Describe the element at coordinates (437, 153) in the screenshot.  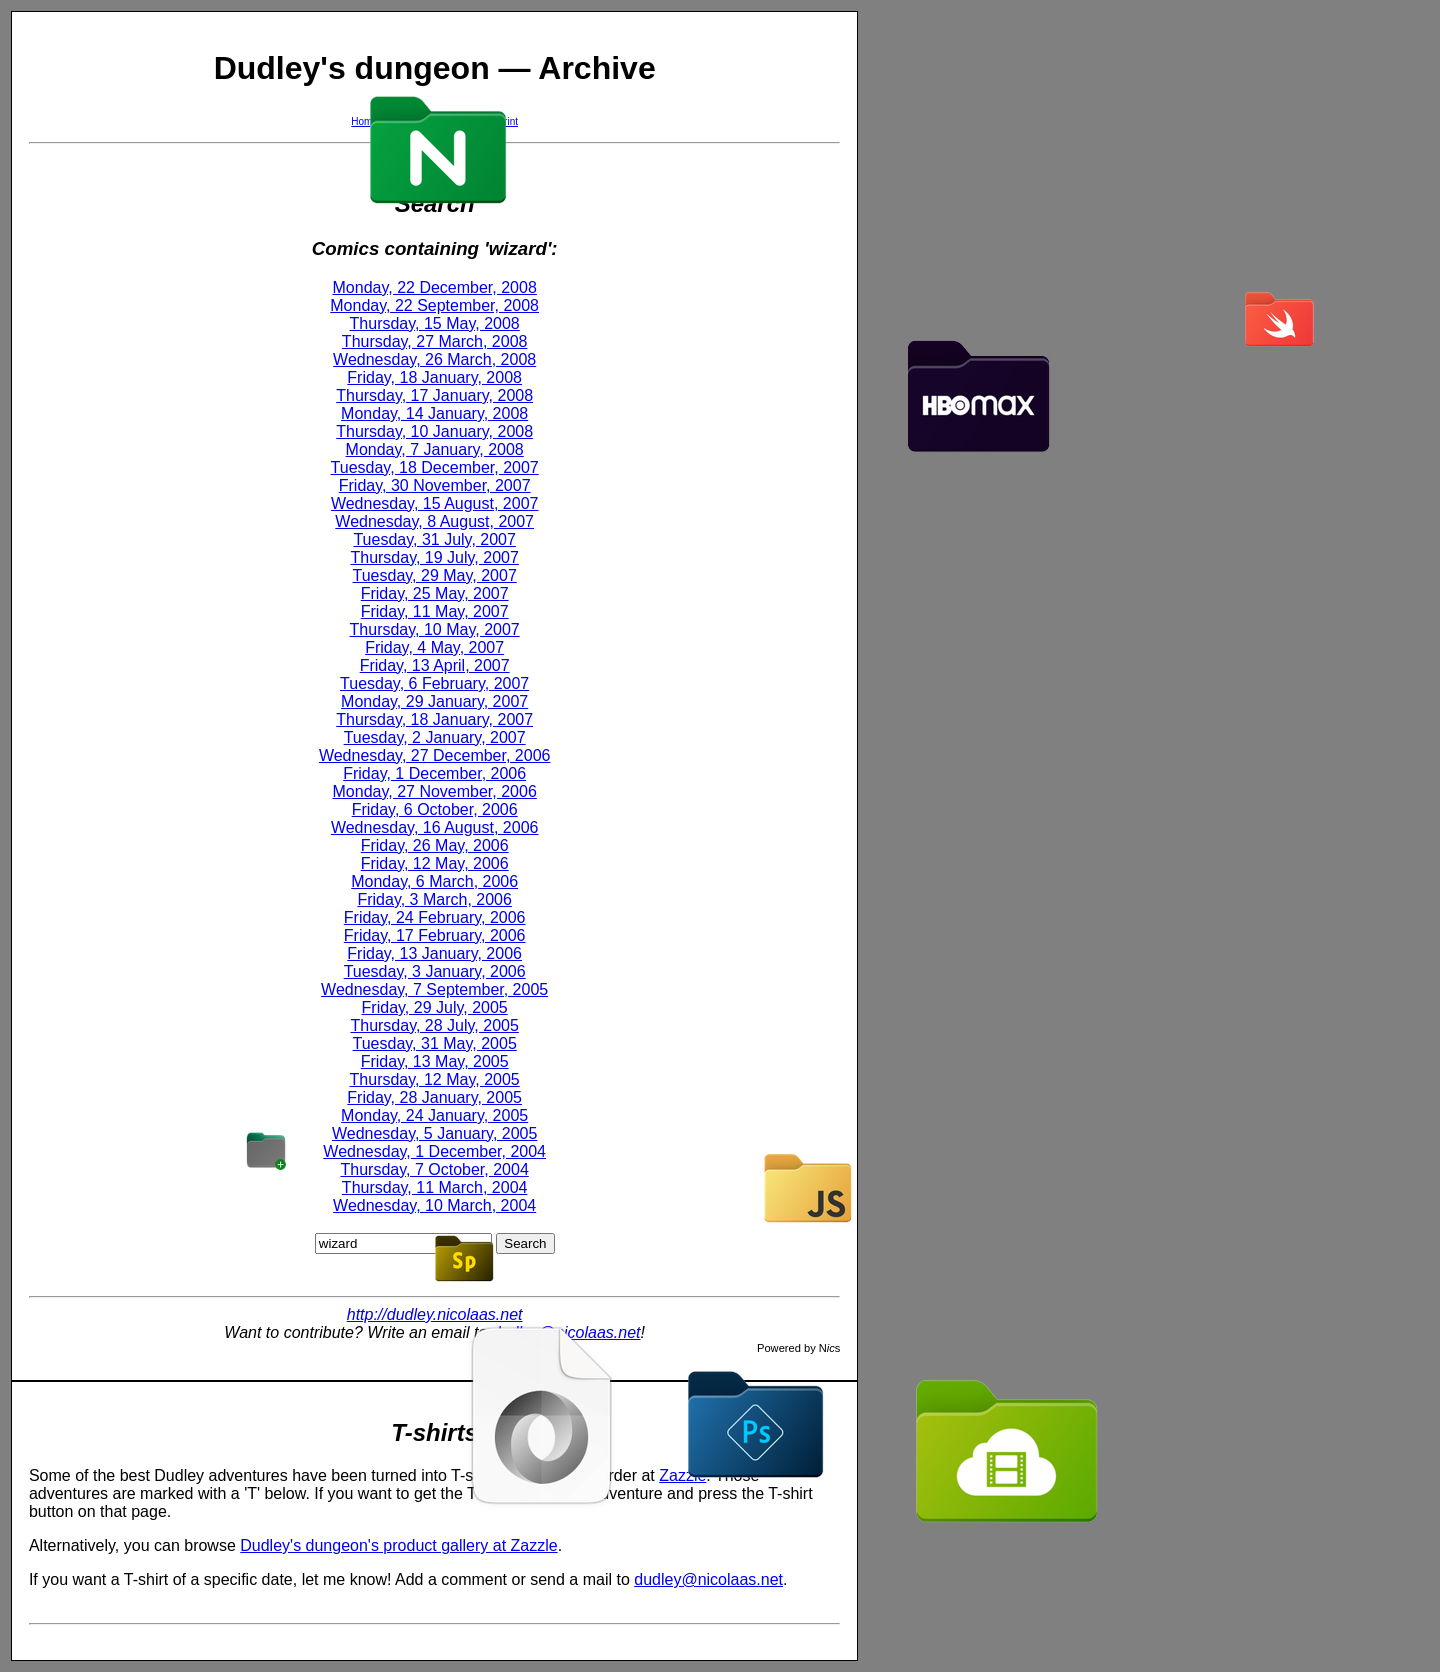
I see `open nginx configuration files folder` at that location.